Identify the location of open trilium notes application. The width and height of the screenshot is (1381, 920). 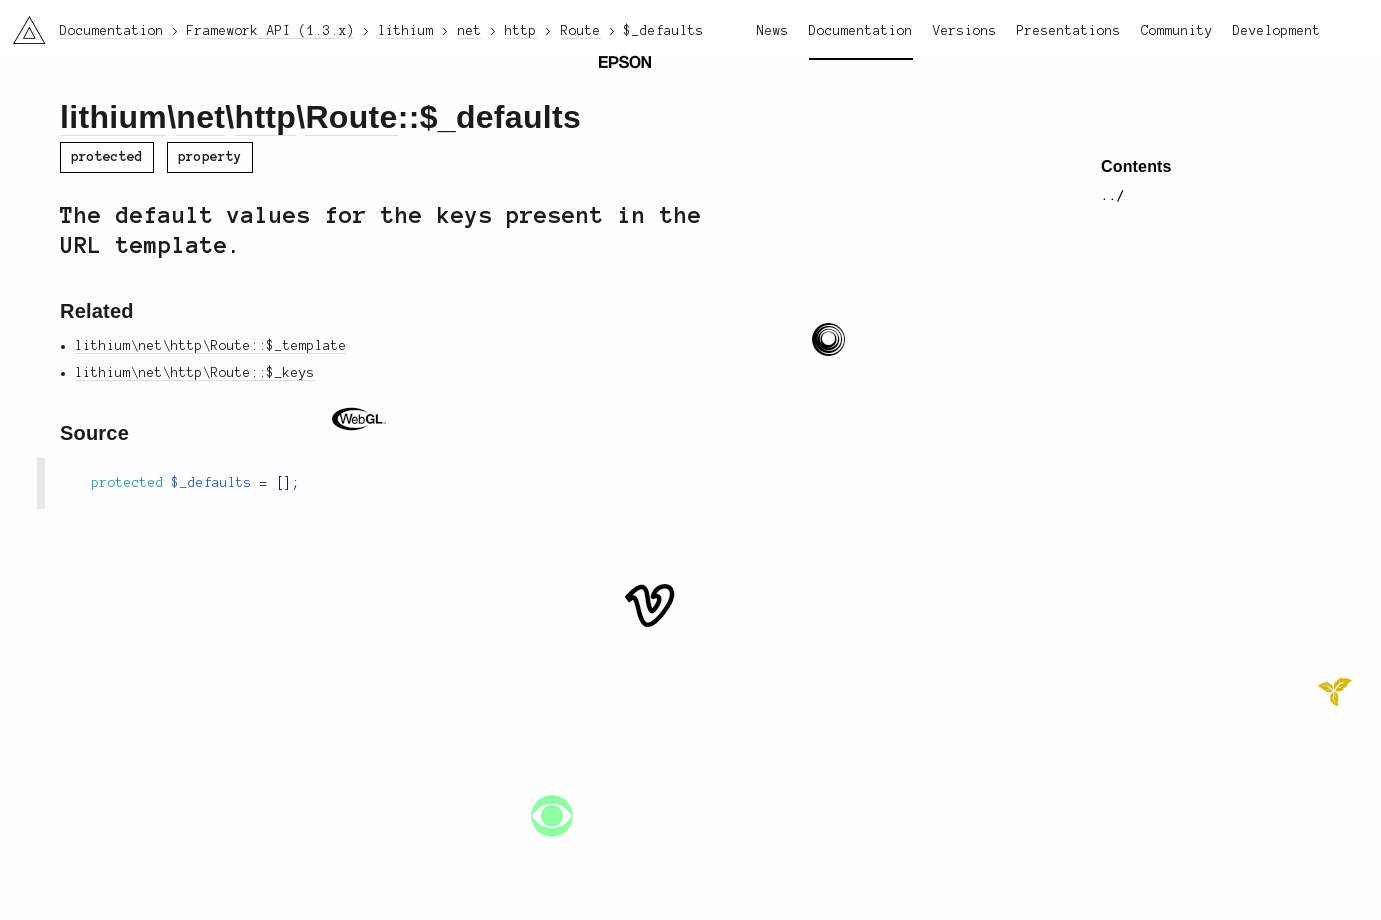
(1335, 692).